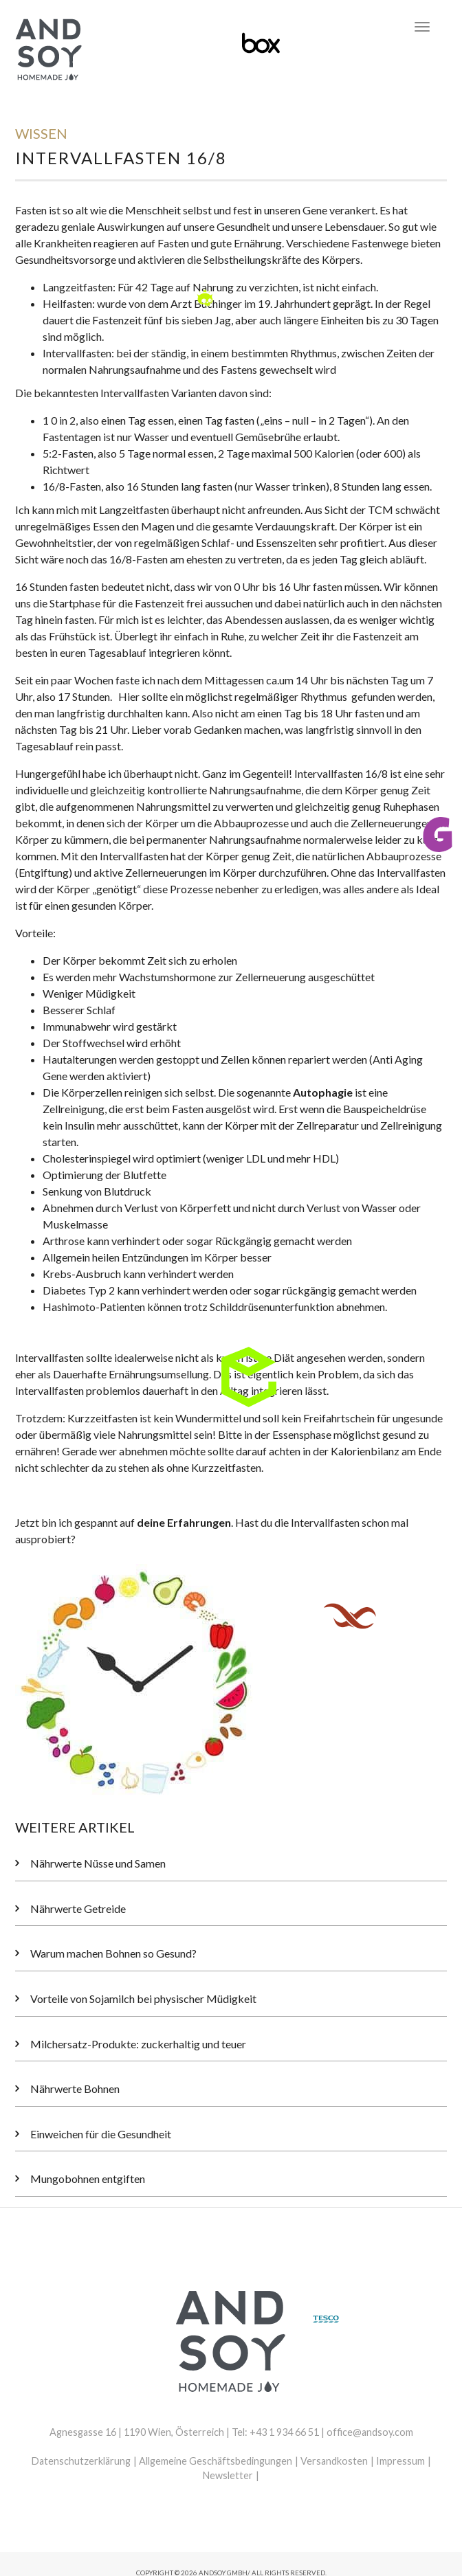 This screenshot has width=462, height=2576. What do you see at coordinates (326, 2319) in the screenshot?
I see `open the Tesco app or website` at bounding box center [326, 2319].